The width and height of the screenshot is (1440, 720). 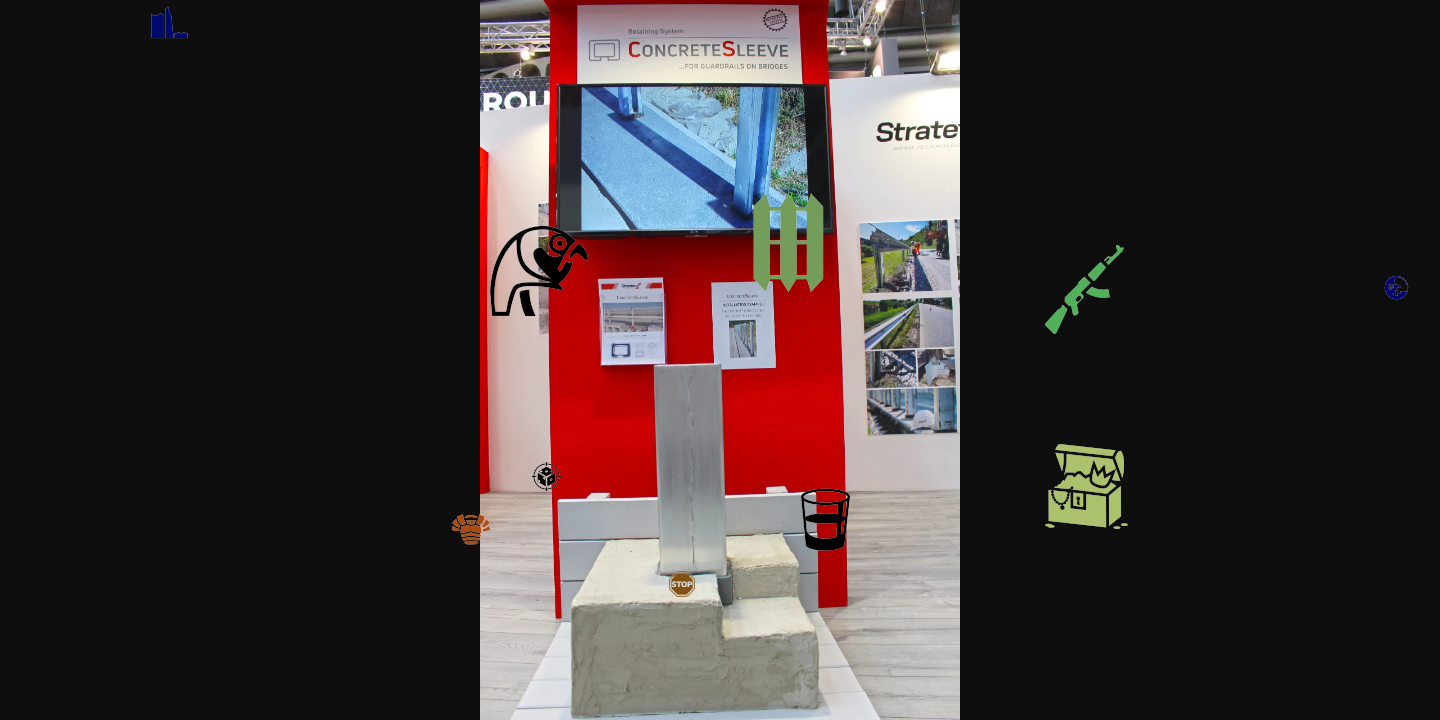 What do you see at coordinates (1086, 486) in the screenshot?
I see `view collected rewards or loot` at bounding box center [1086, 486].